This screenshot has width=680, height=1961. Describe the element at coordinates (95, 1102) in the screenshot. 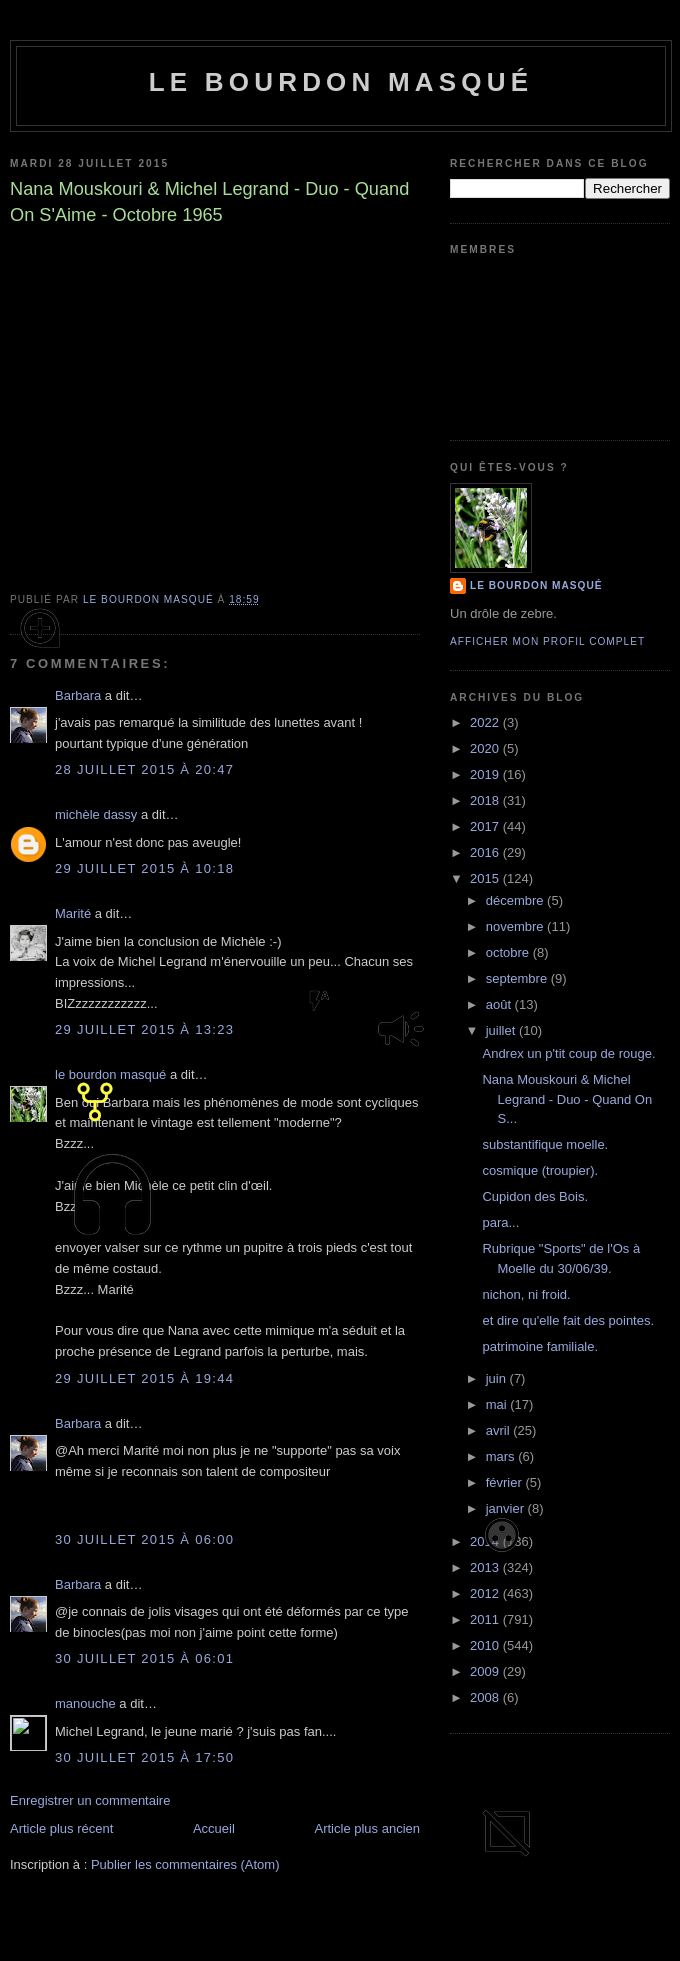

I see `fork this repository` at that location.